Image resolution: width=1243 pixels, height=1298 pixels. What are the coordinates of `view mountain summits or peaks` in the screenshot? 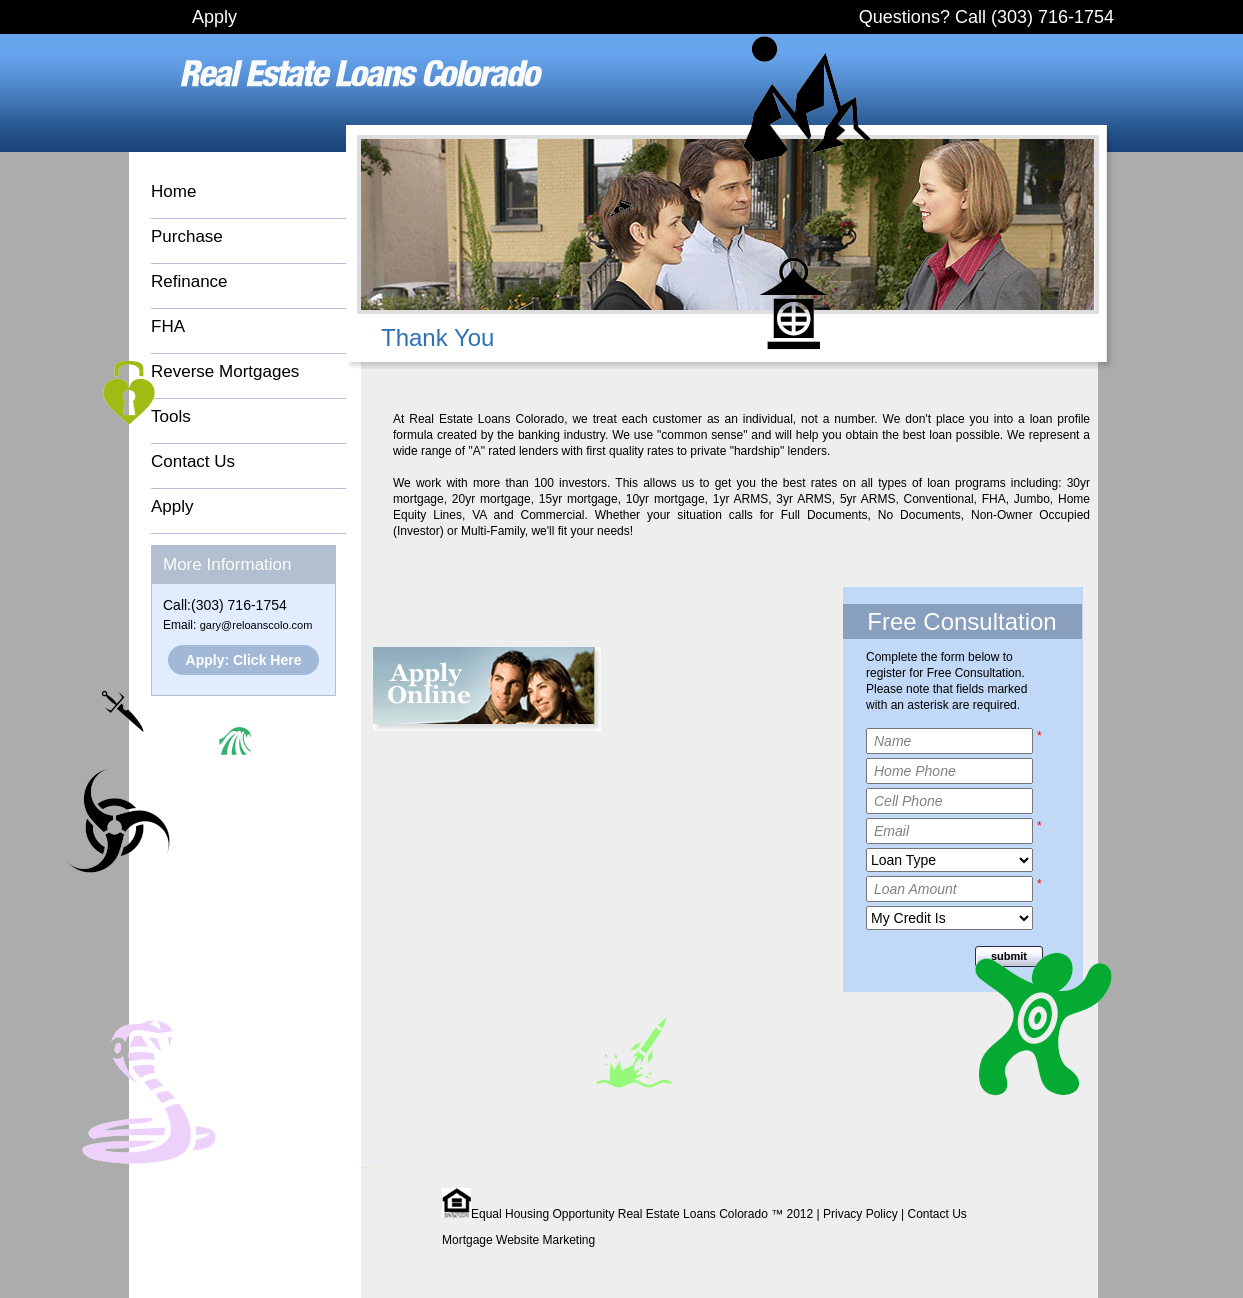 It's located at (807, 99).